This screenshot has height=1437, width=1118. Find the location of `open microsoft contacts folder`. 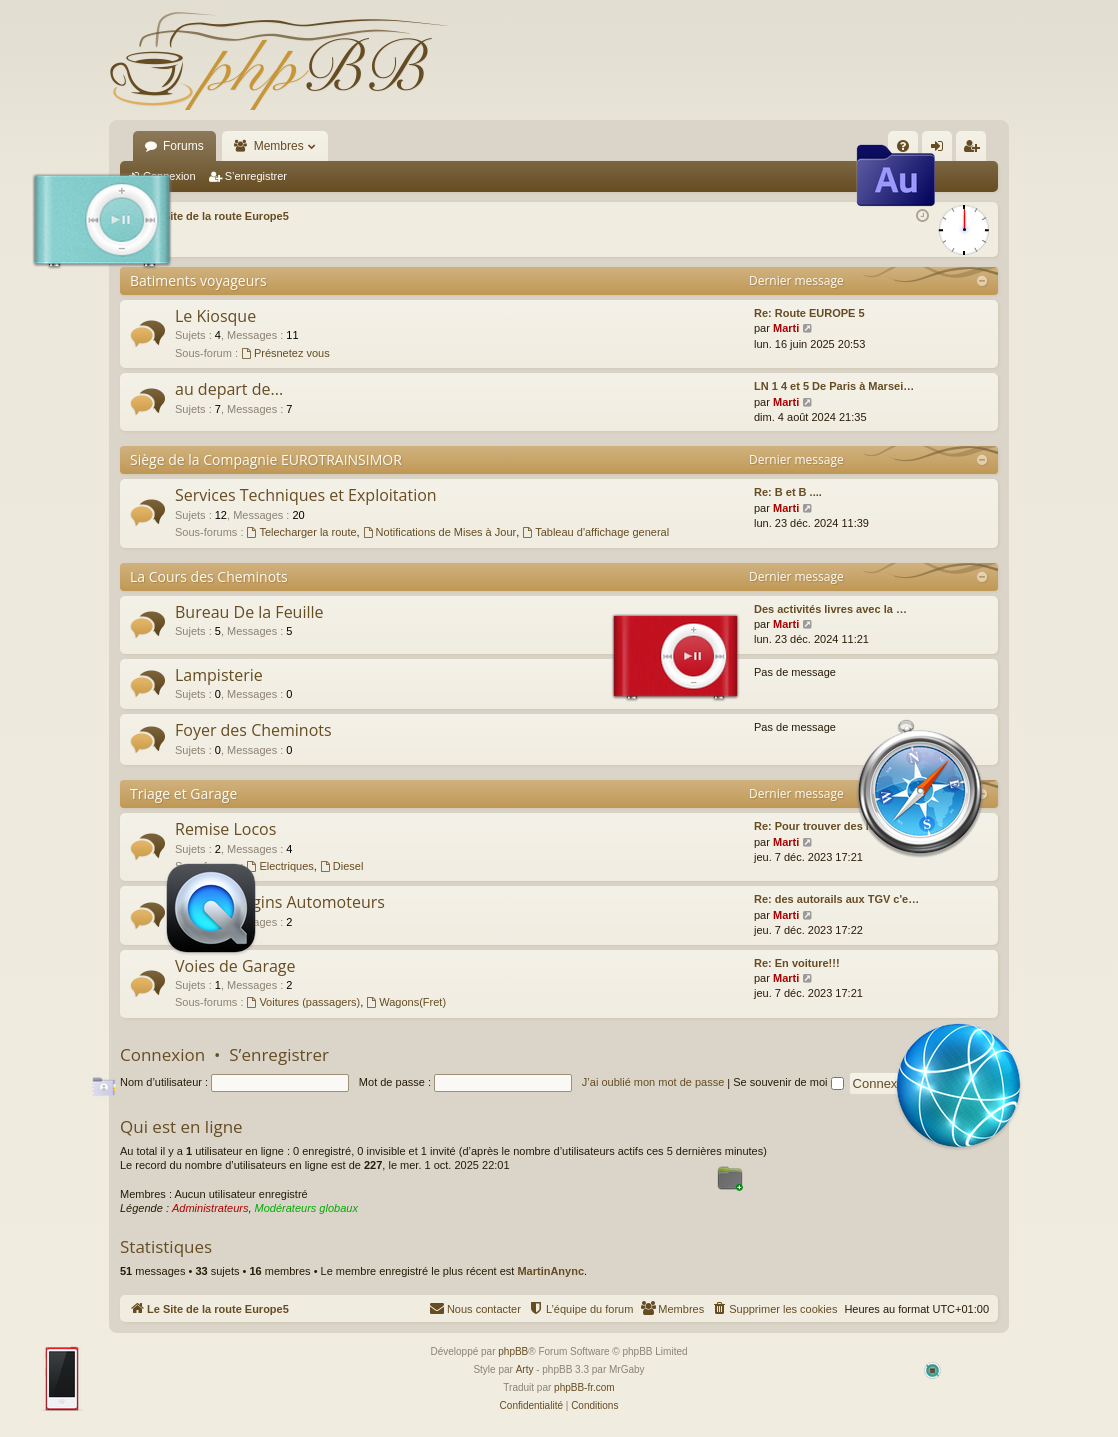

open microsoft contacts folder is located at coordinates (104, 1087).